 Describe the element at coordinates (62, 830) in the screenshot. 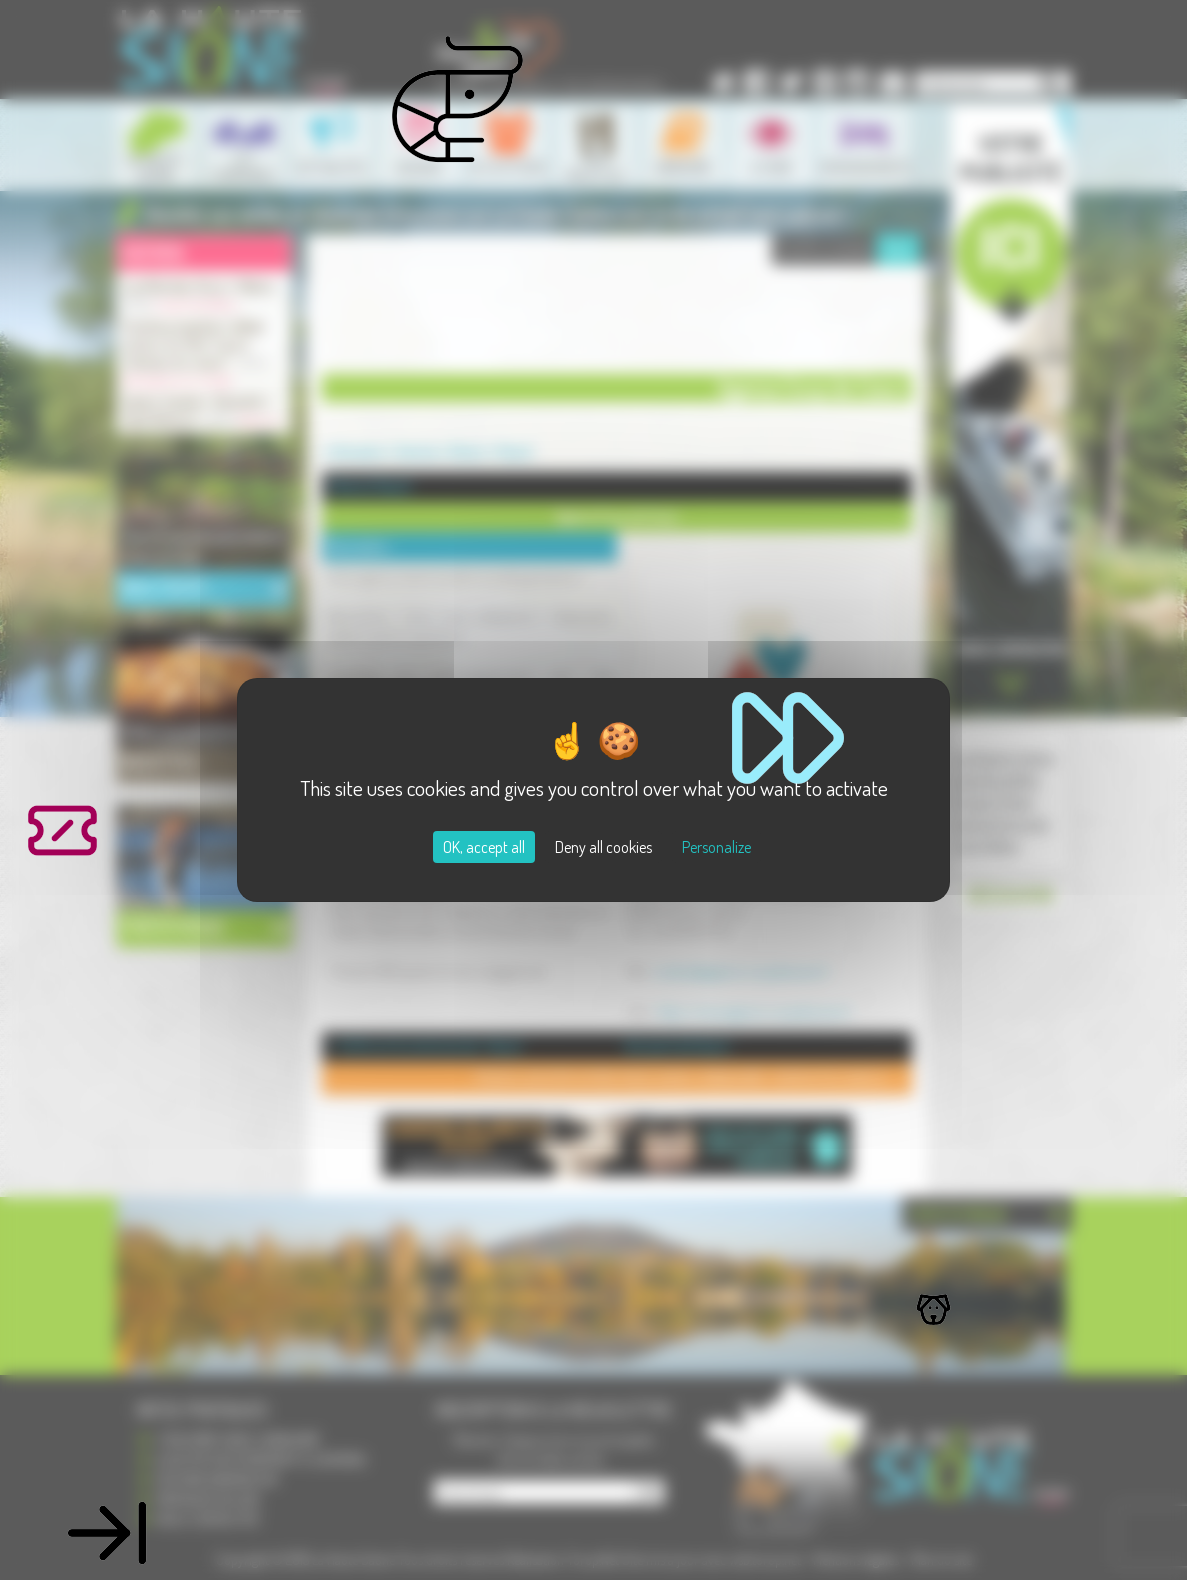

I see `invalid or cancelled ticket` at that location.